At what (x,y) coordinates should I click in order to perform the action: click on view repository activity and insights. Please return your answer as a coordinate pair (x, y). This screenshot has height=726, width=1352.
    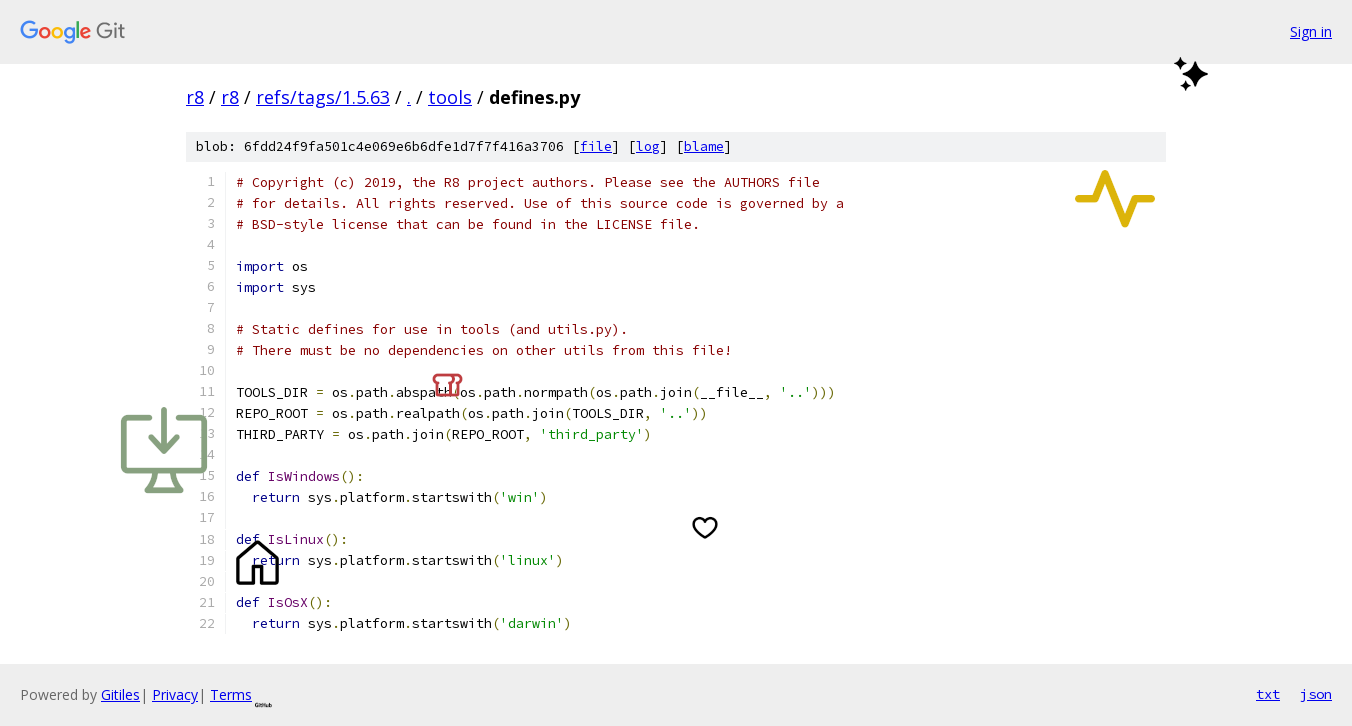
    Looking at the image, I should click on (1115, 200).